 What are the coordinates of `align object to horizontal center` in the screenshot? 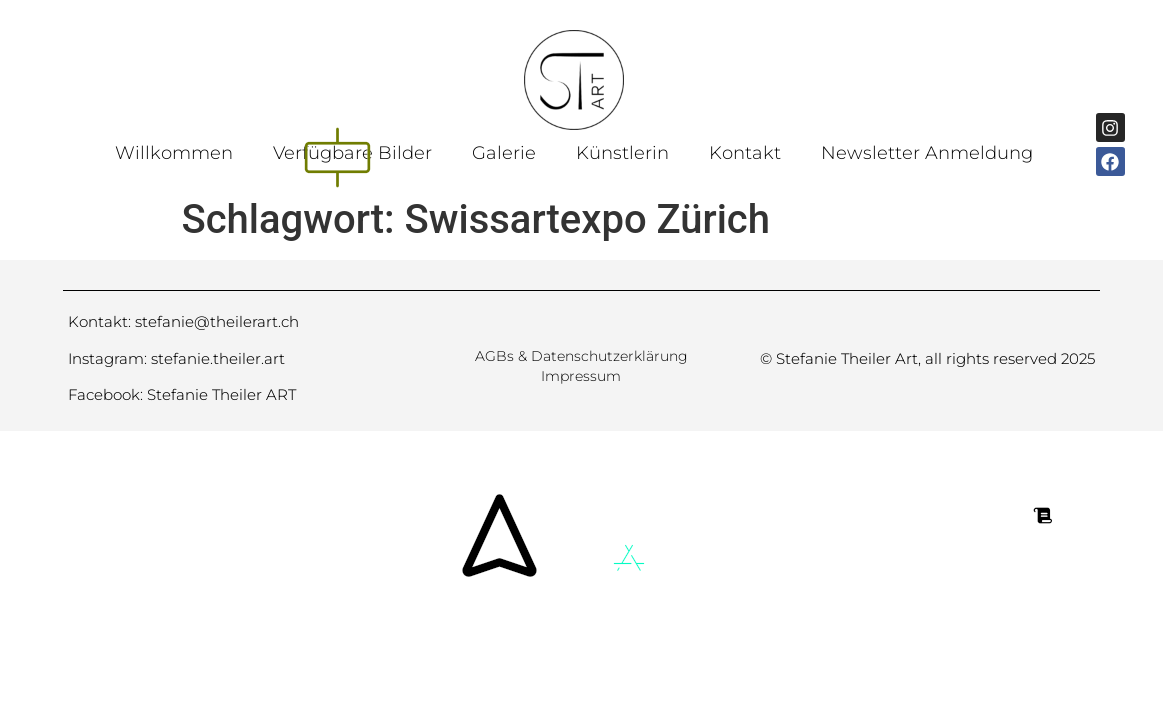 It's located at (337, 157).